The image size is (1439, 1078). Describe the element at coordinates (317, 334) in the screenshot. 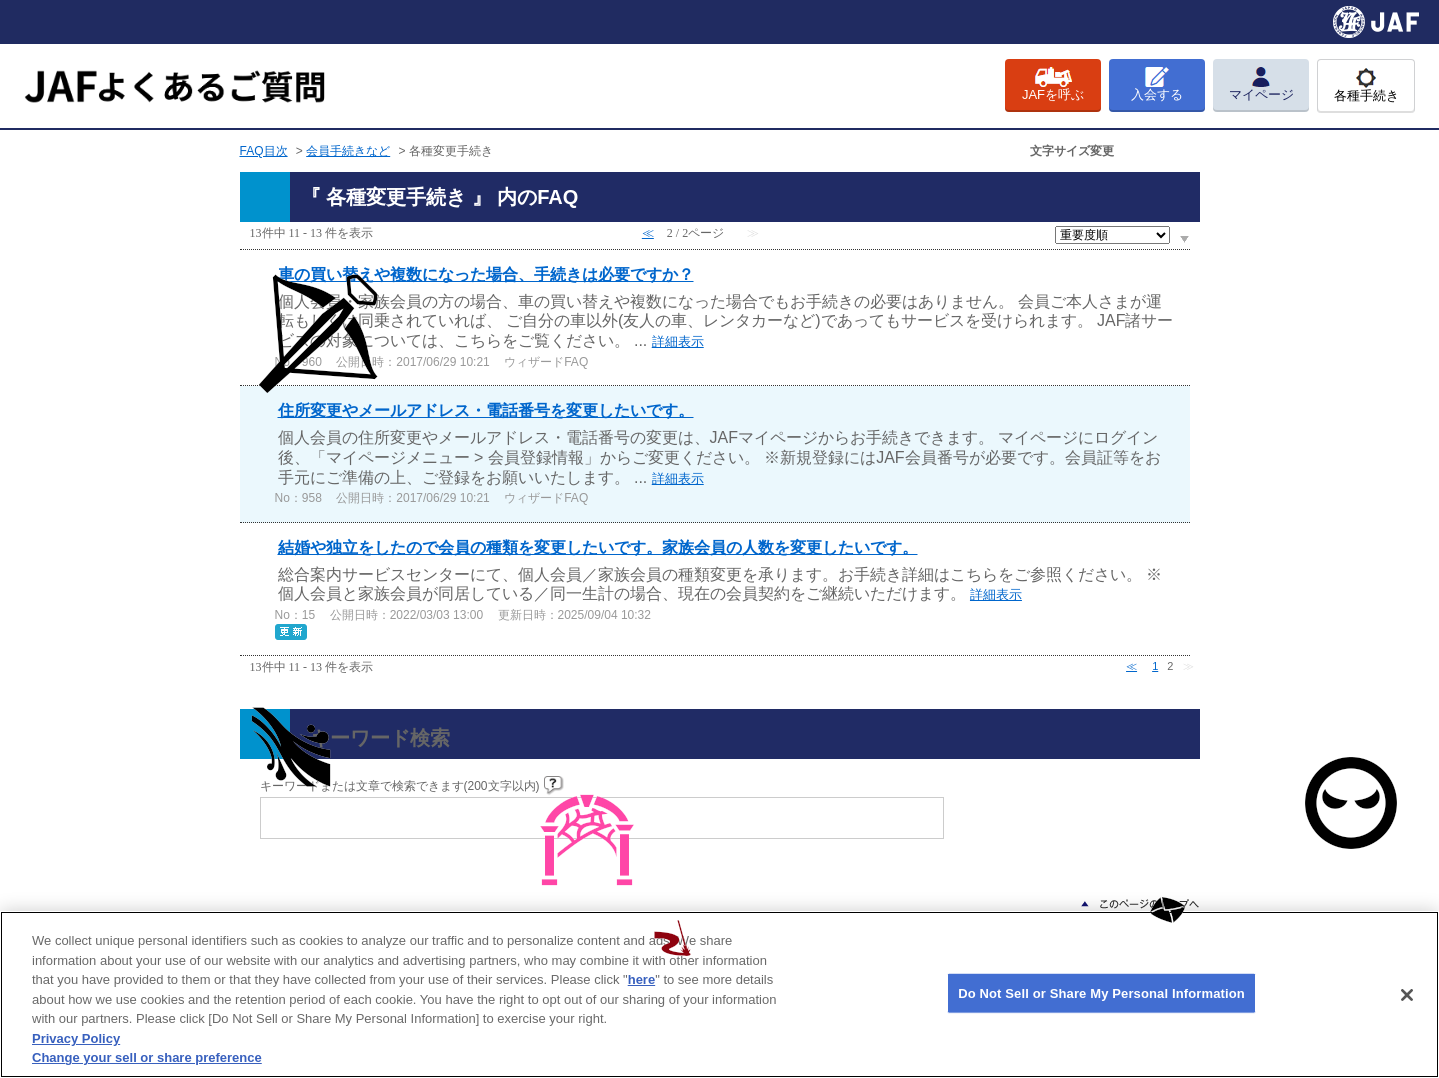

I see `select crossbow weapon in game inventory` at that location.